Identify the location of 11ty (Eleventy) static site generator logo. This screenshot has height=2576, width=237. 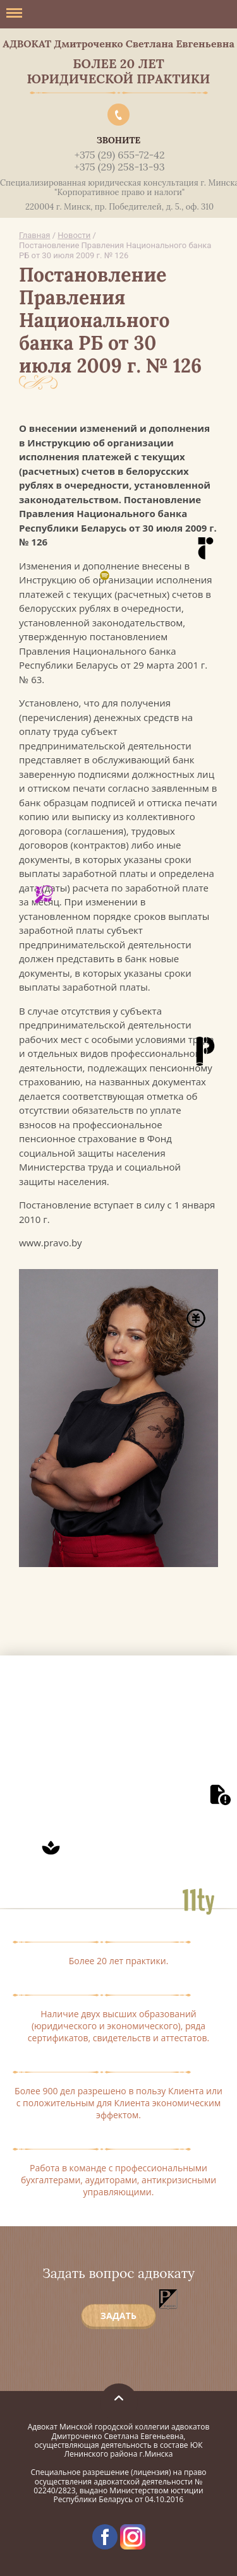
(198, 1900).